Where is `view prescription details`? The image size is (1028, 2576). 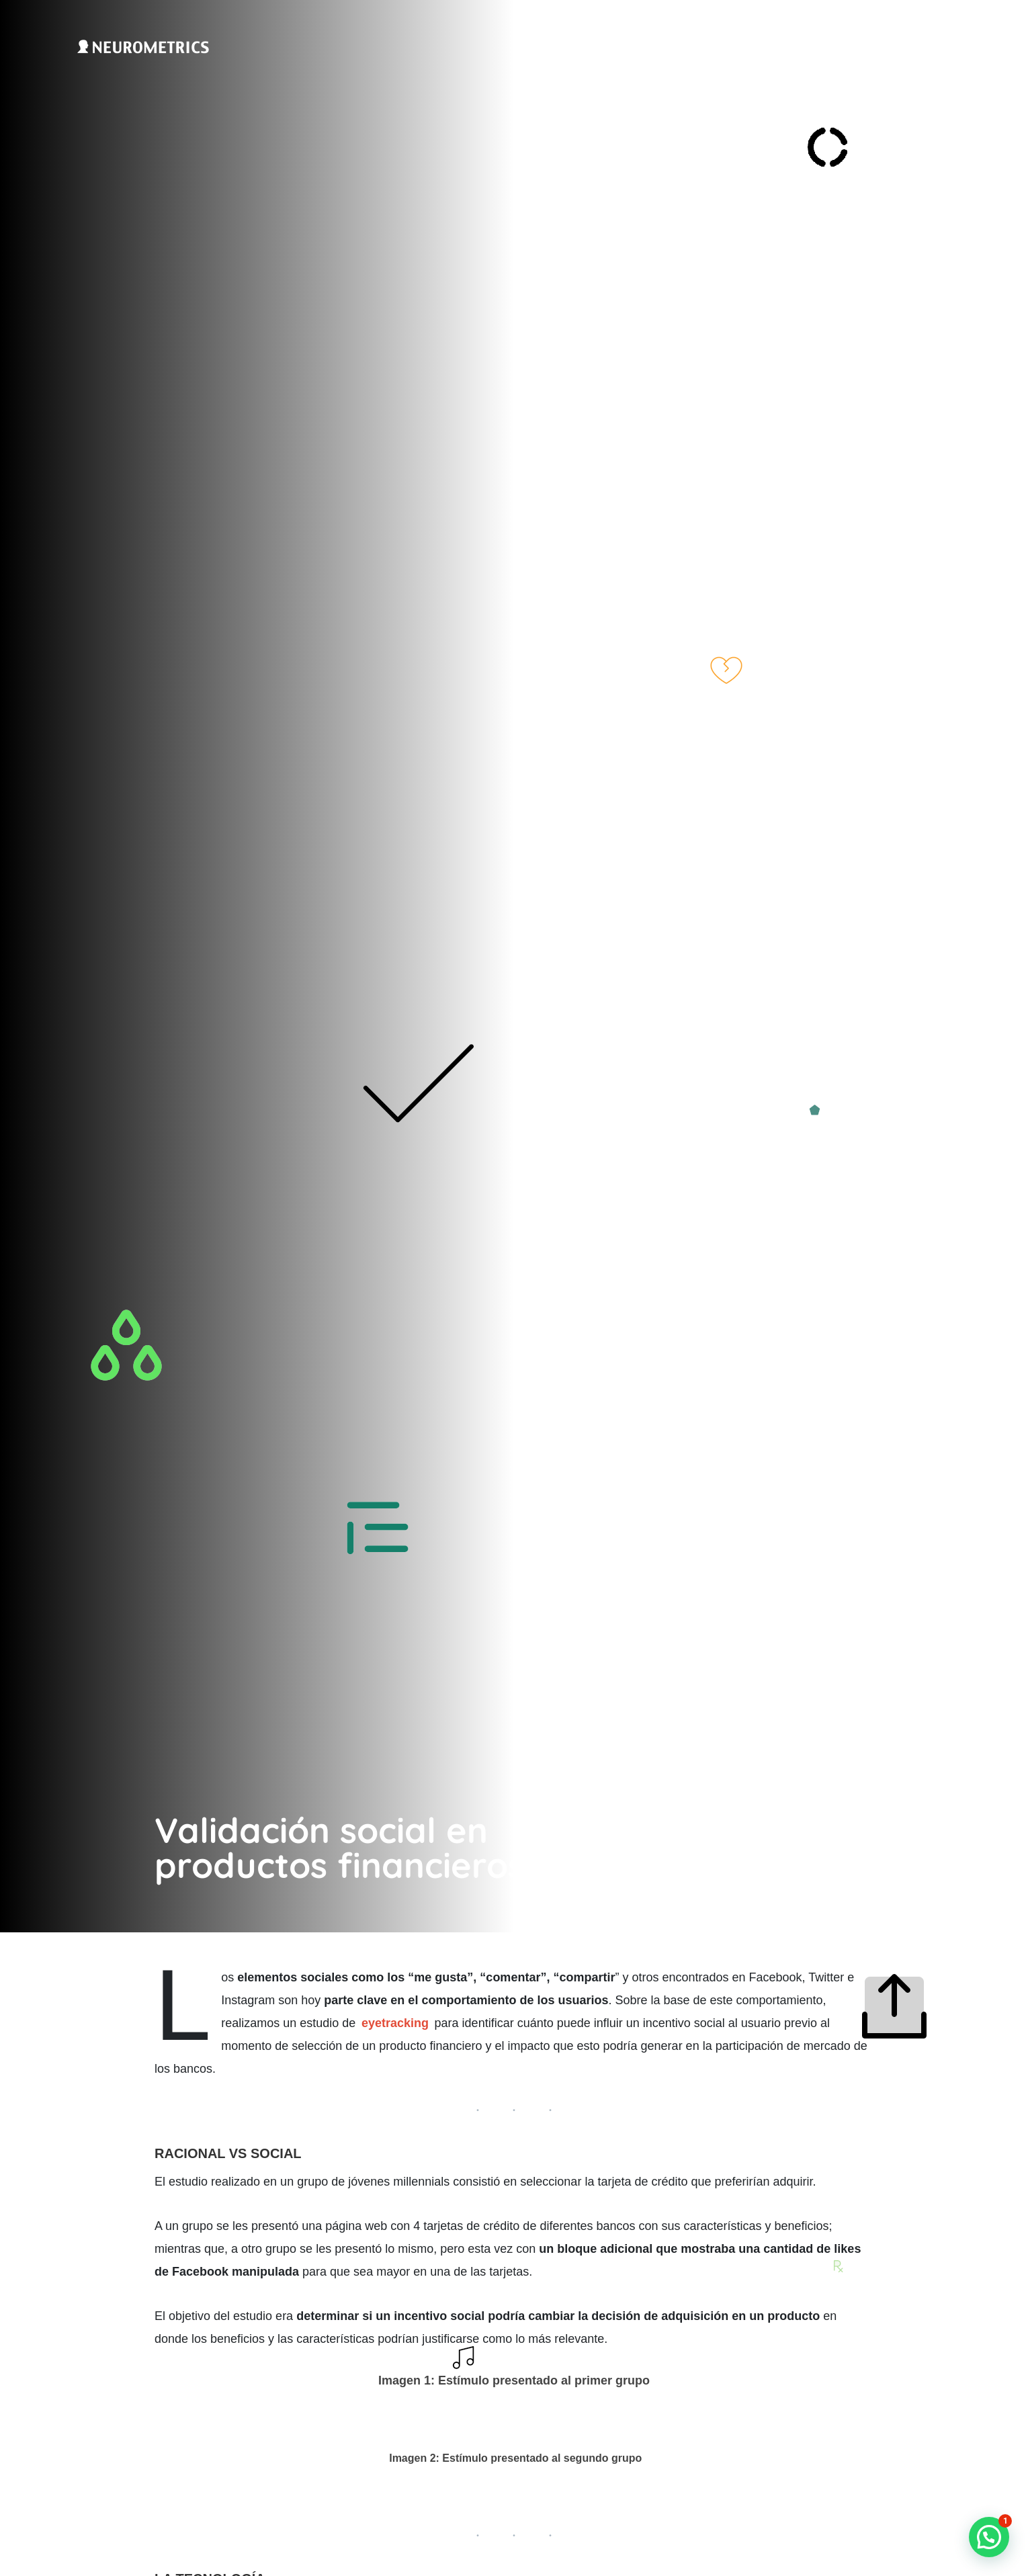
view prescription details is located at coordinates (838, 2266).